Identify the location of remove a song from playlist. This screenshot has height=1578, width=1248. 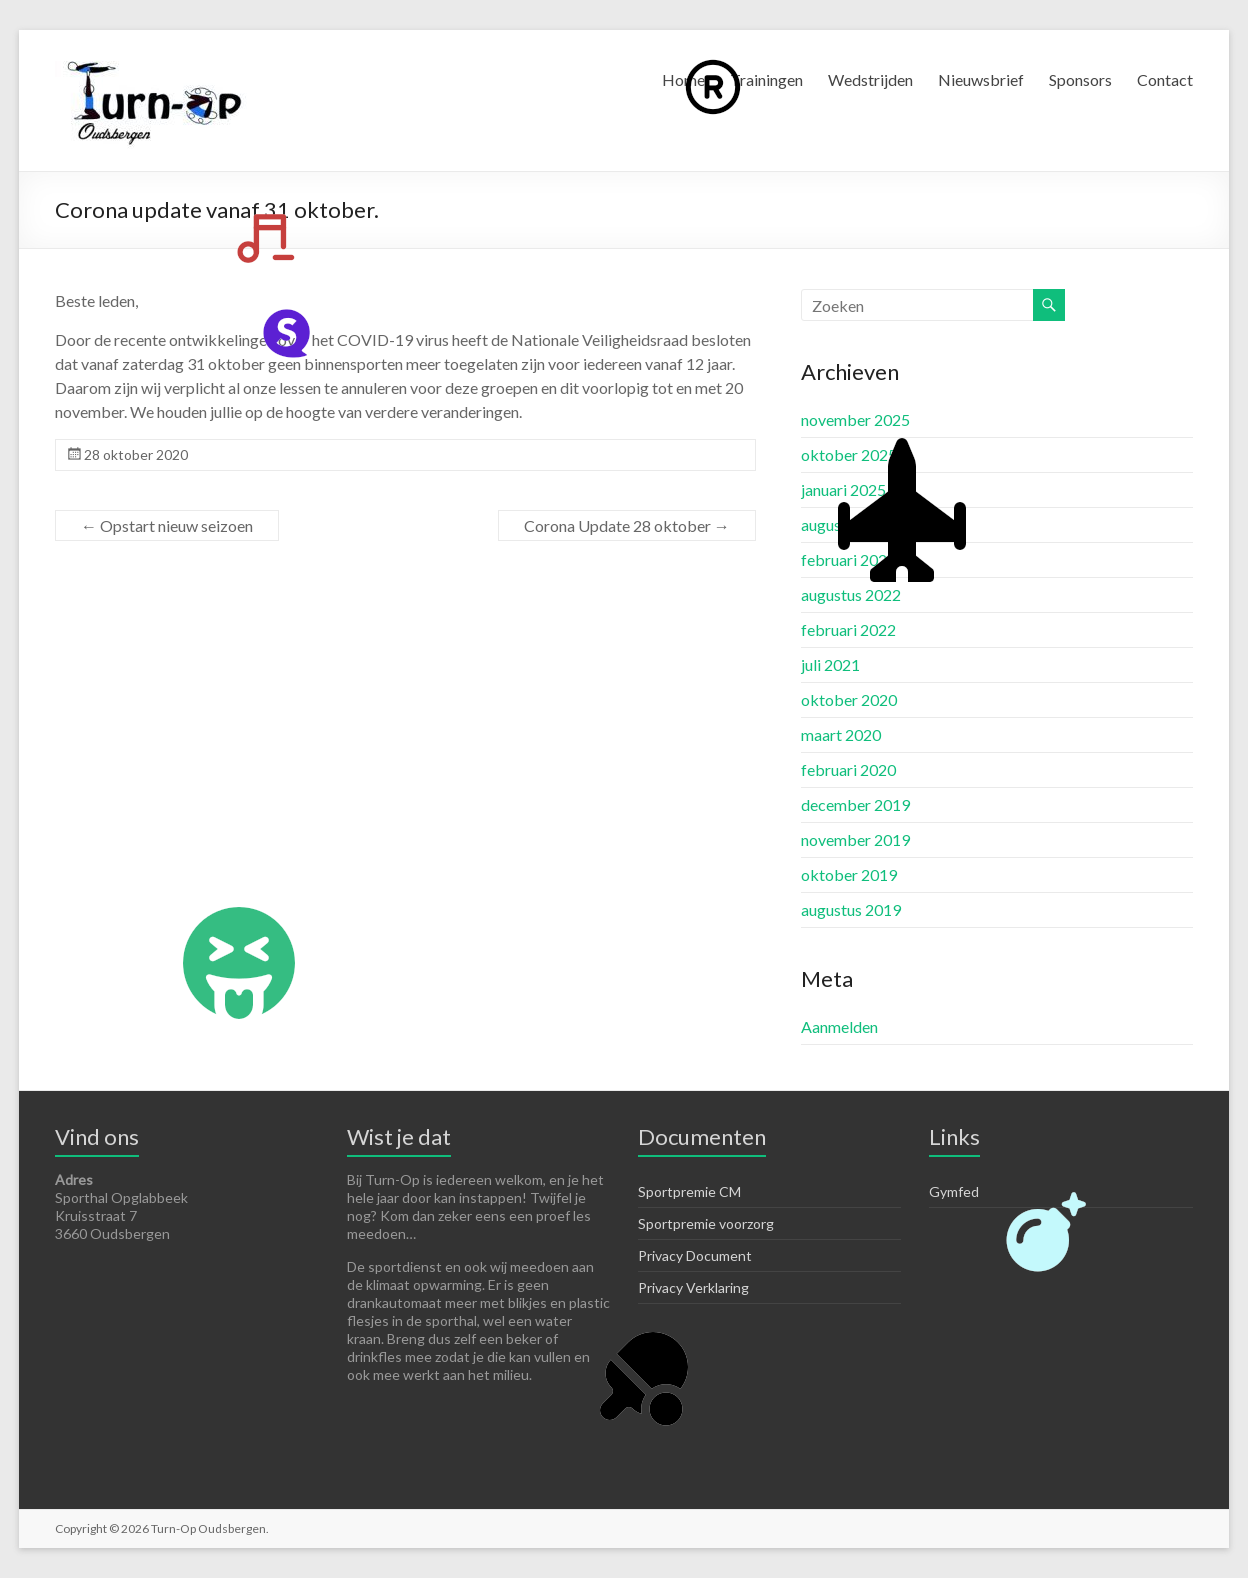
(264, 238).